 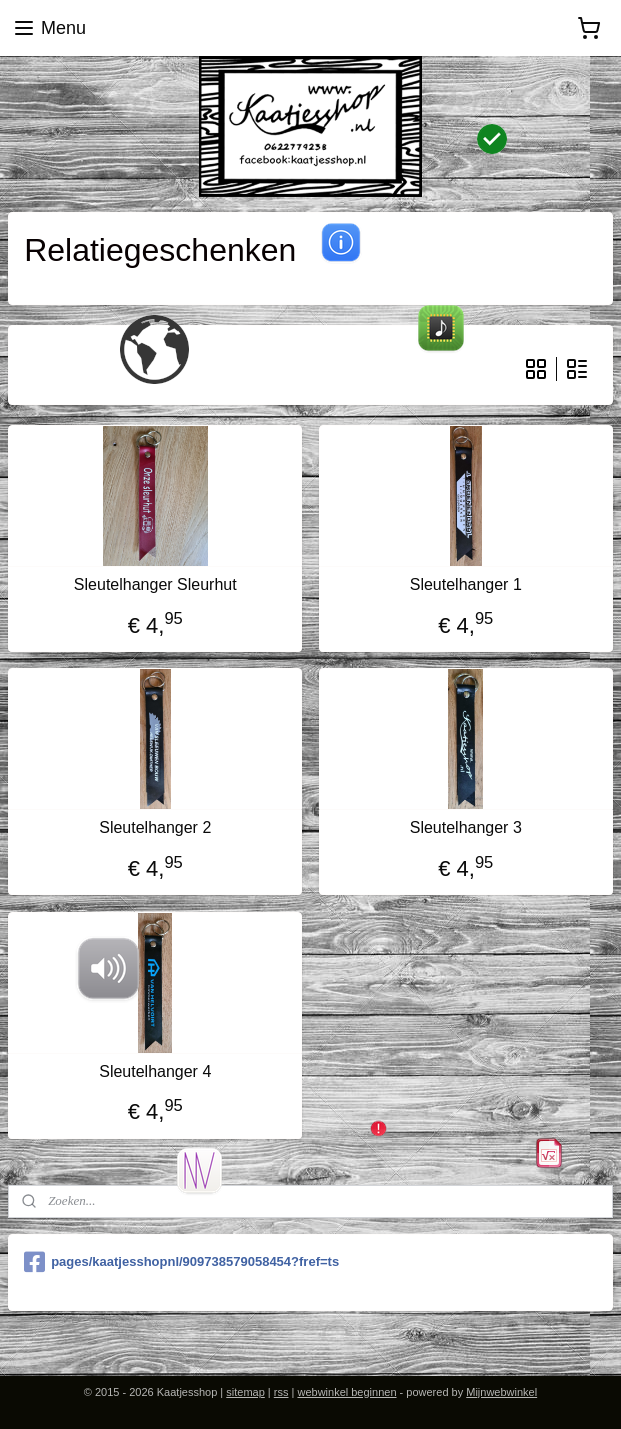 What do you see at coordinates (341, 243) in the screenshot?
I see `view system information and details` at bounding box center [341, 243].